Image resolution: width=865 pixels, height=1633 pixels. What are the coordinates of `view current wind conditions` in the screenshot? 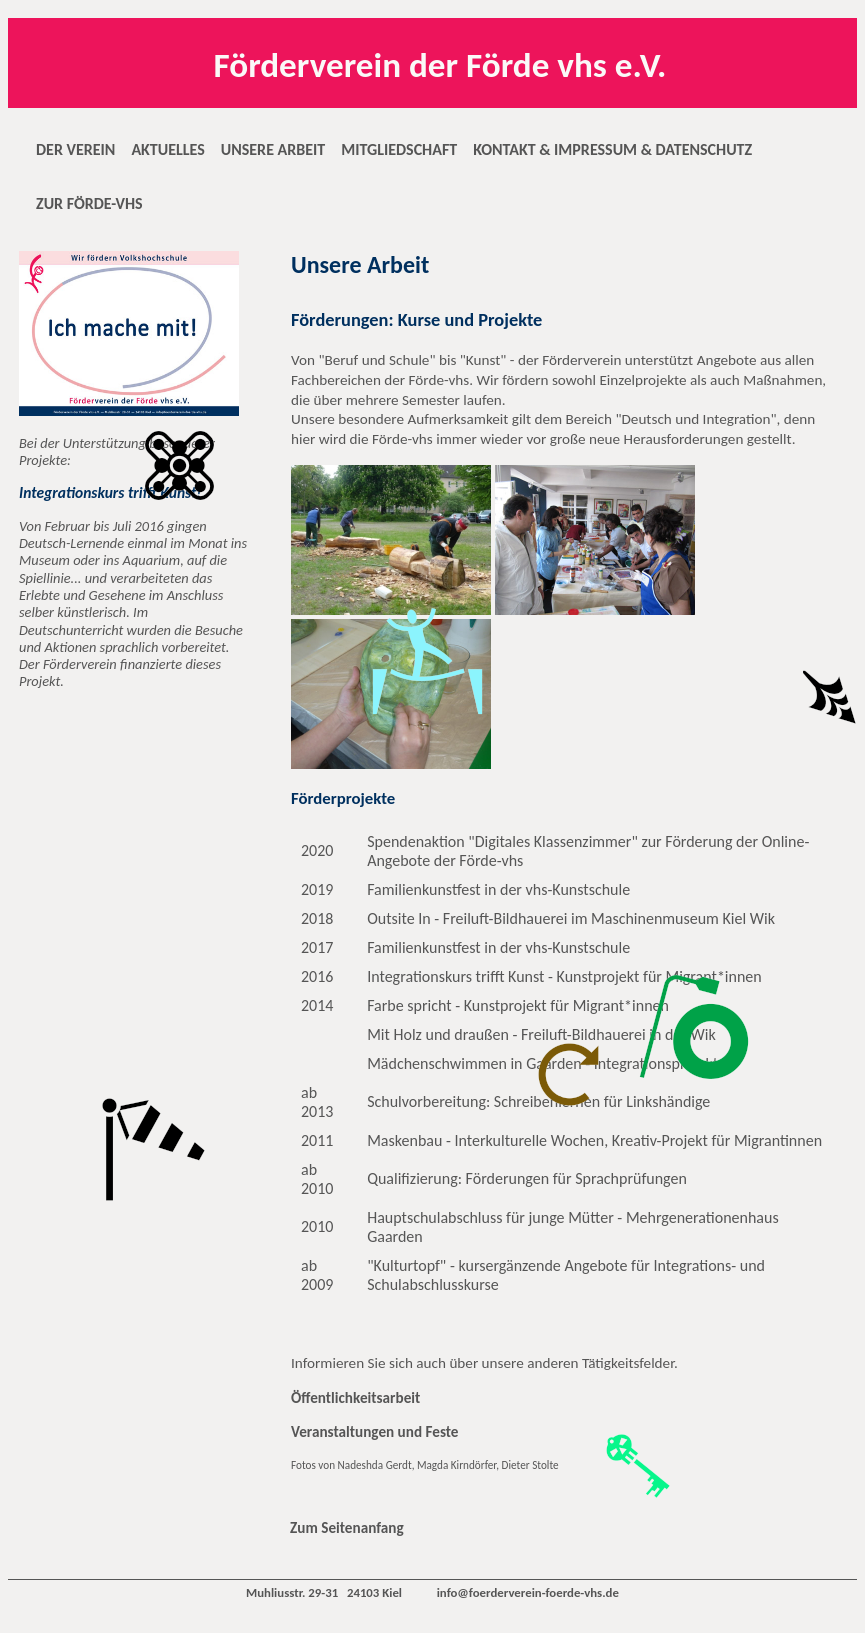 It's located at (153, 1149).